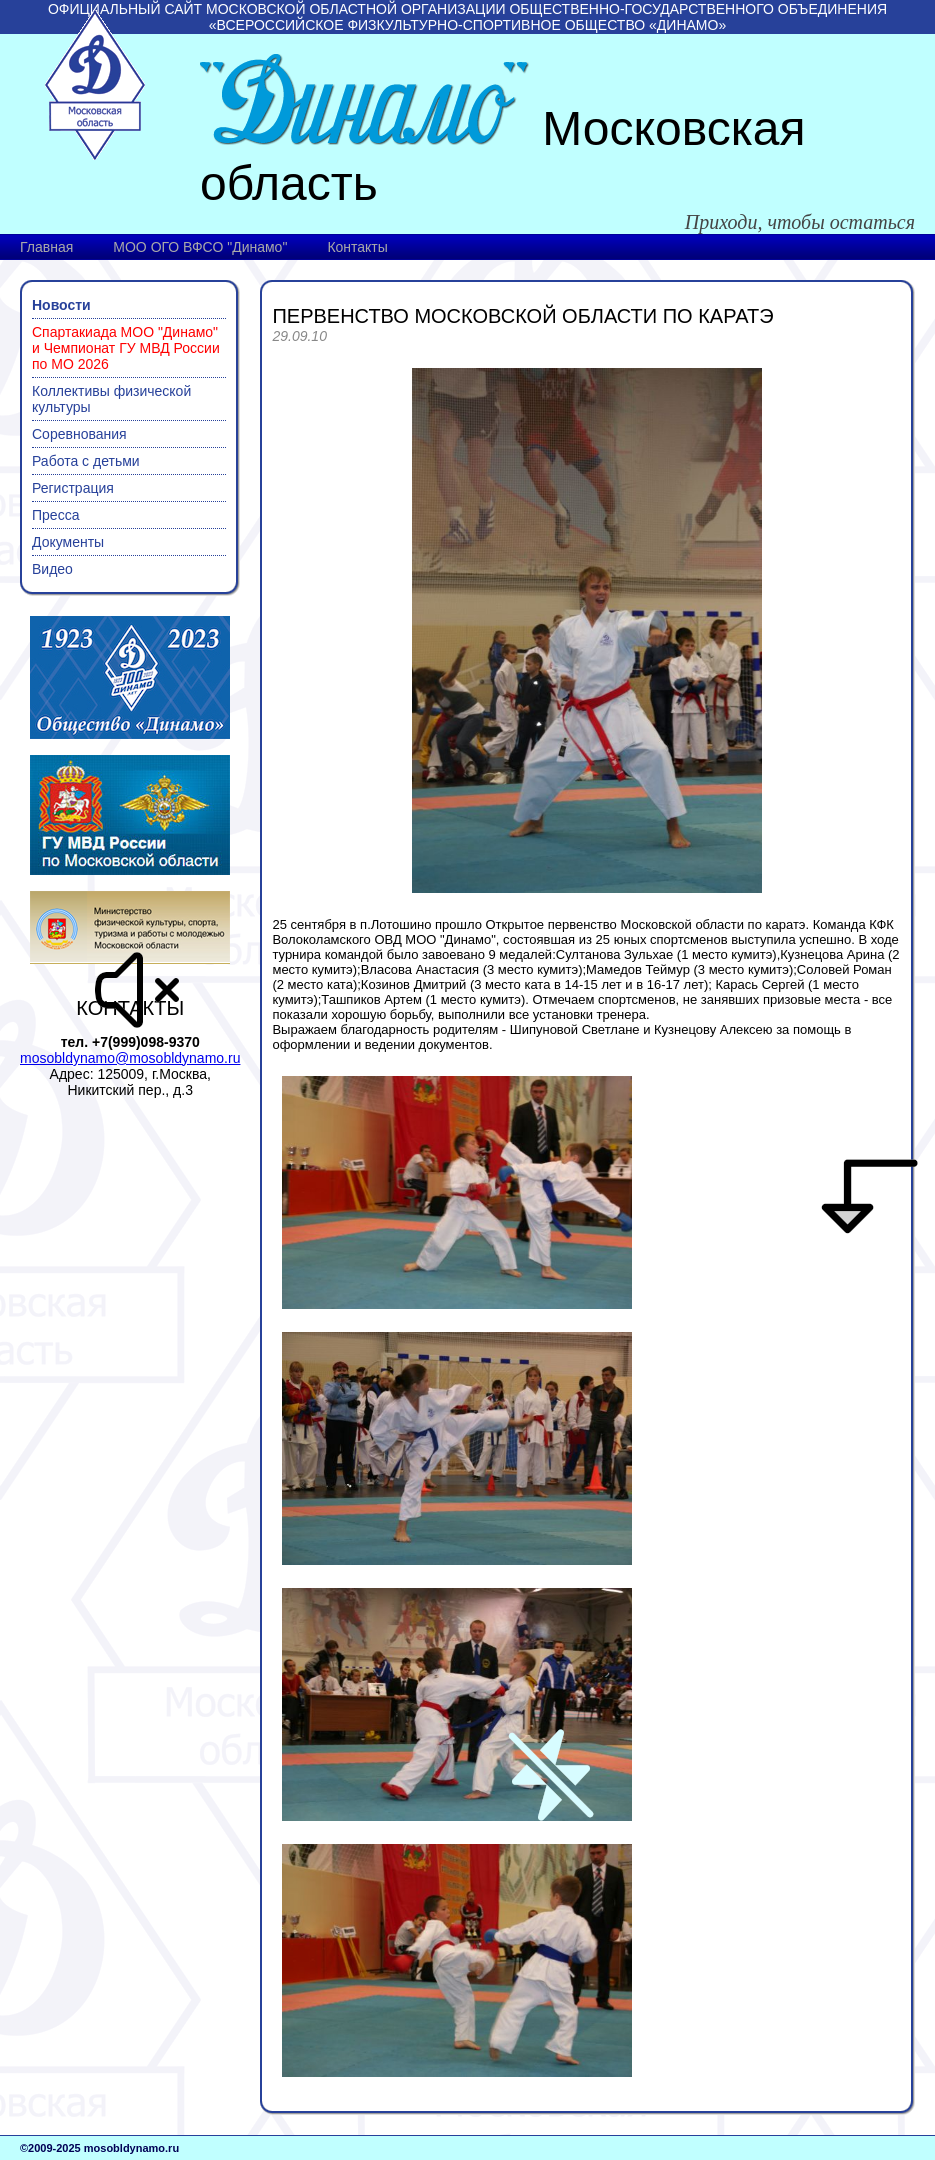  I want to click on flash or lightning feature disabled, so click(551, 1775).